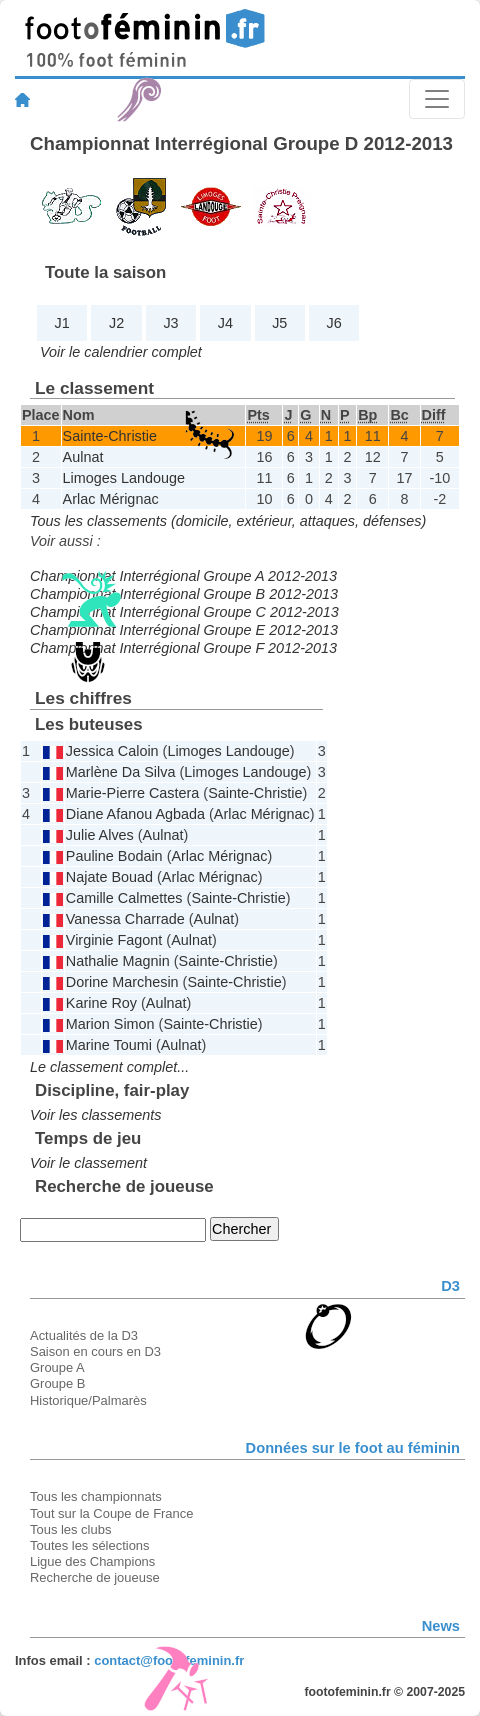 The image size is (480, 1716). Describe the element at coordinates (328, 1326) in the screenshot. I see `refresh or sync starred items` at that location.